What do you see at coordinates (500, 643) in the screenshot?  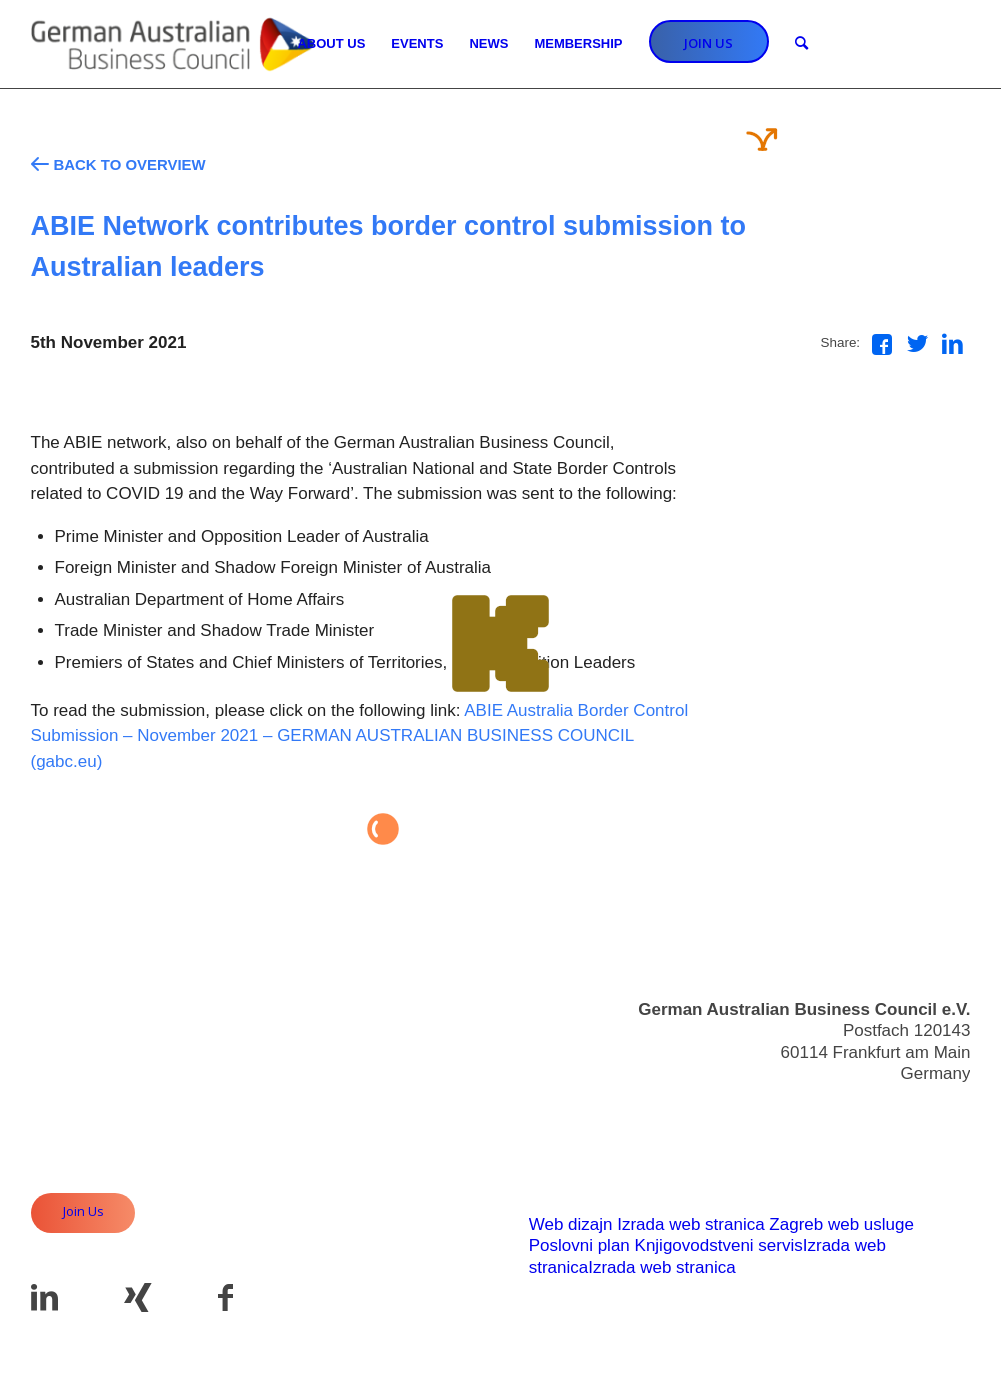 I see `open the Kick streaming platform` at bounding box center [500, 643].